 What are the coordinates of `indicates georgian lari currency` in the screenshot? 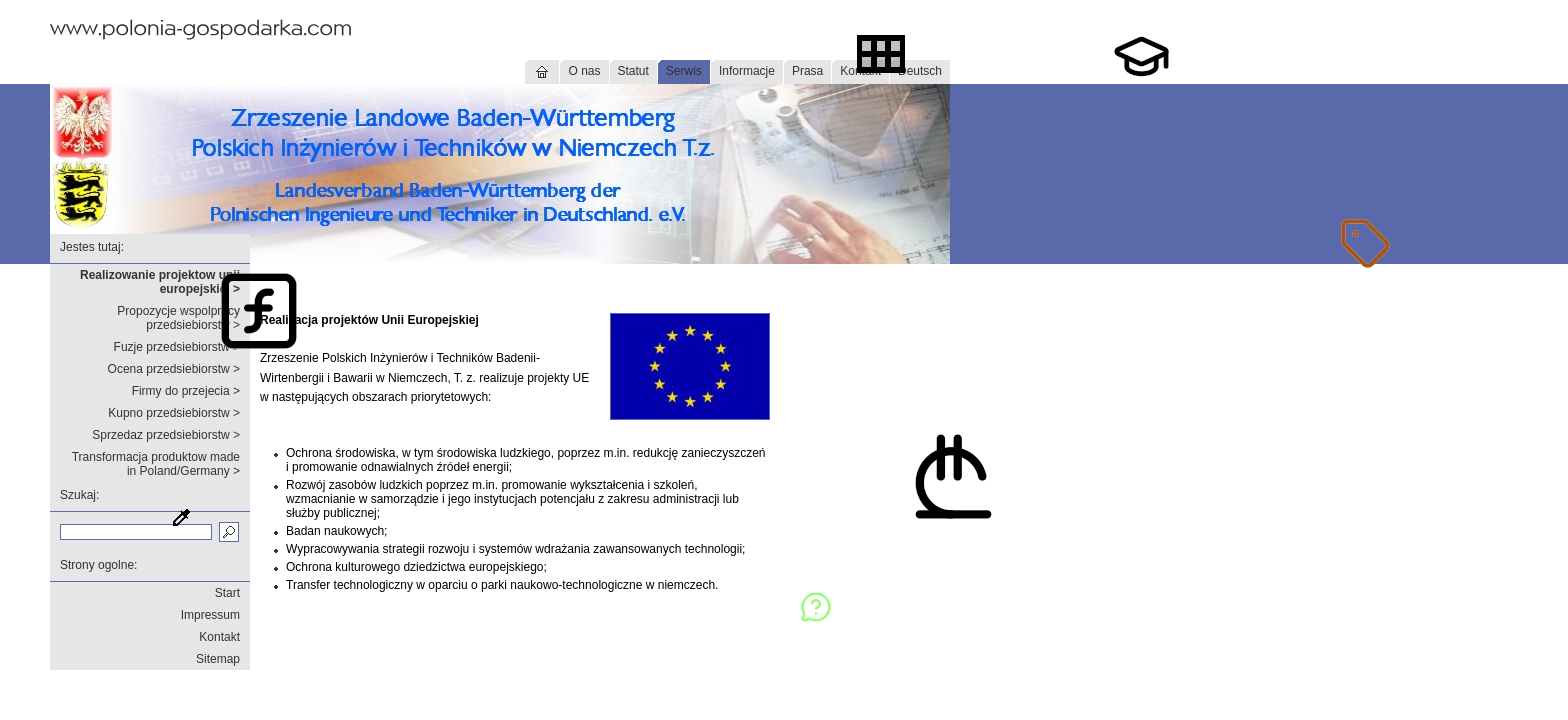 It's located at (953, 476).